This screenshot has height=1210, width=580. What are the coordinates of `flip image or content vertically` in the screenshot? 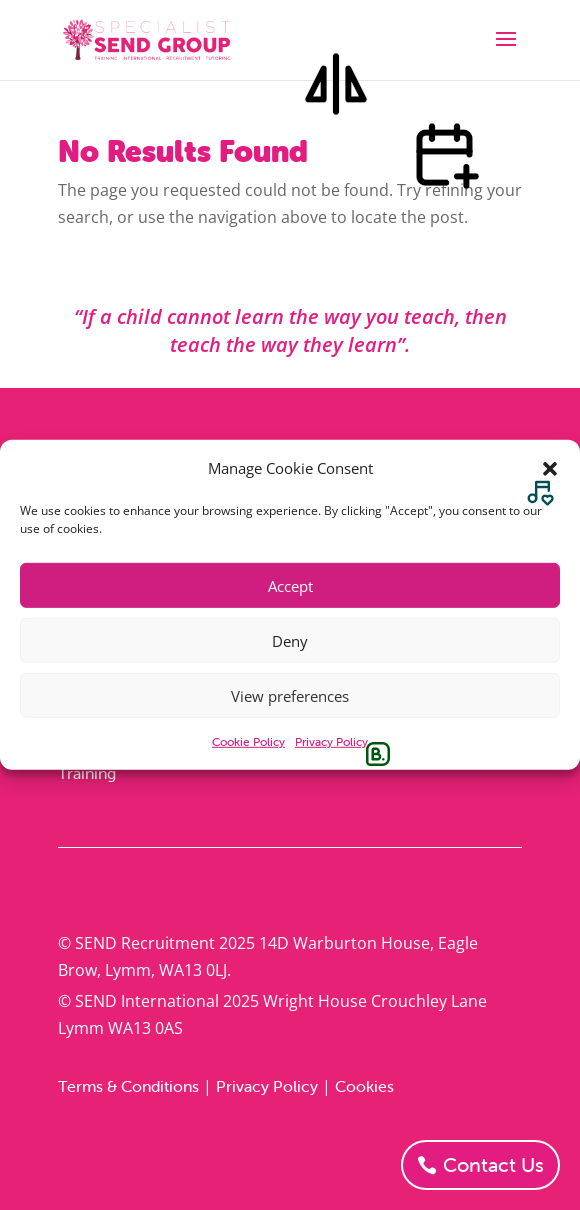 It's located at (336, 84).